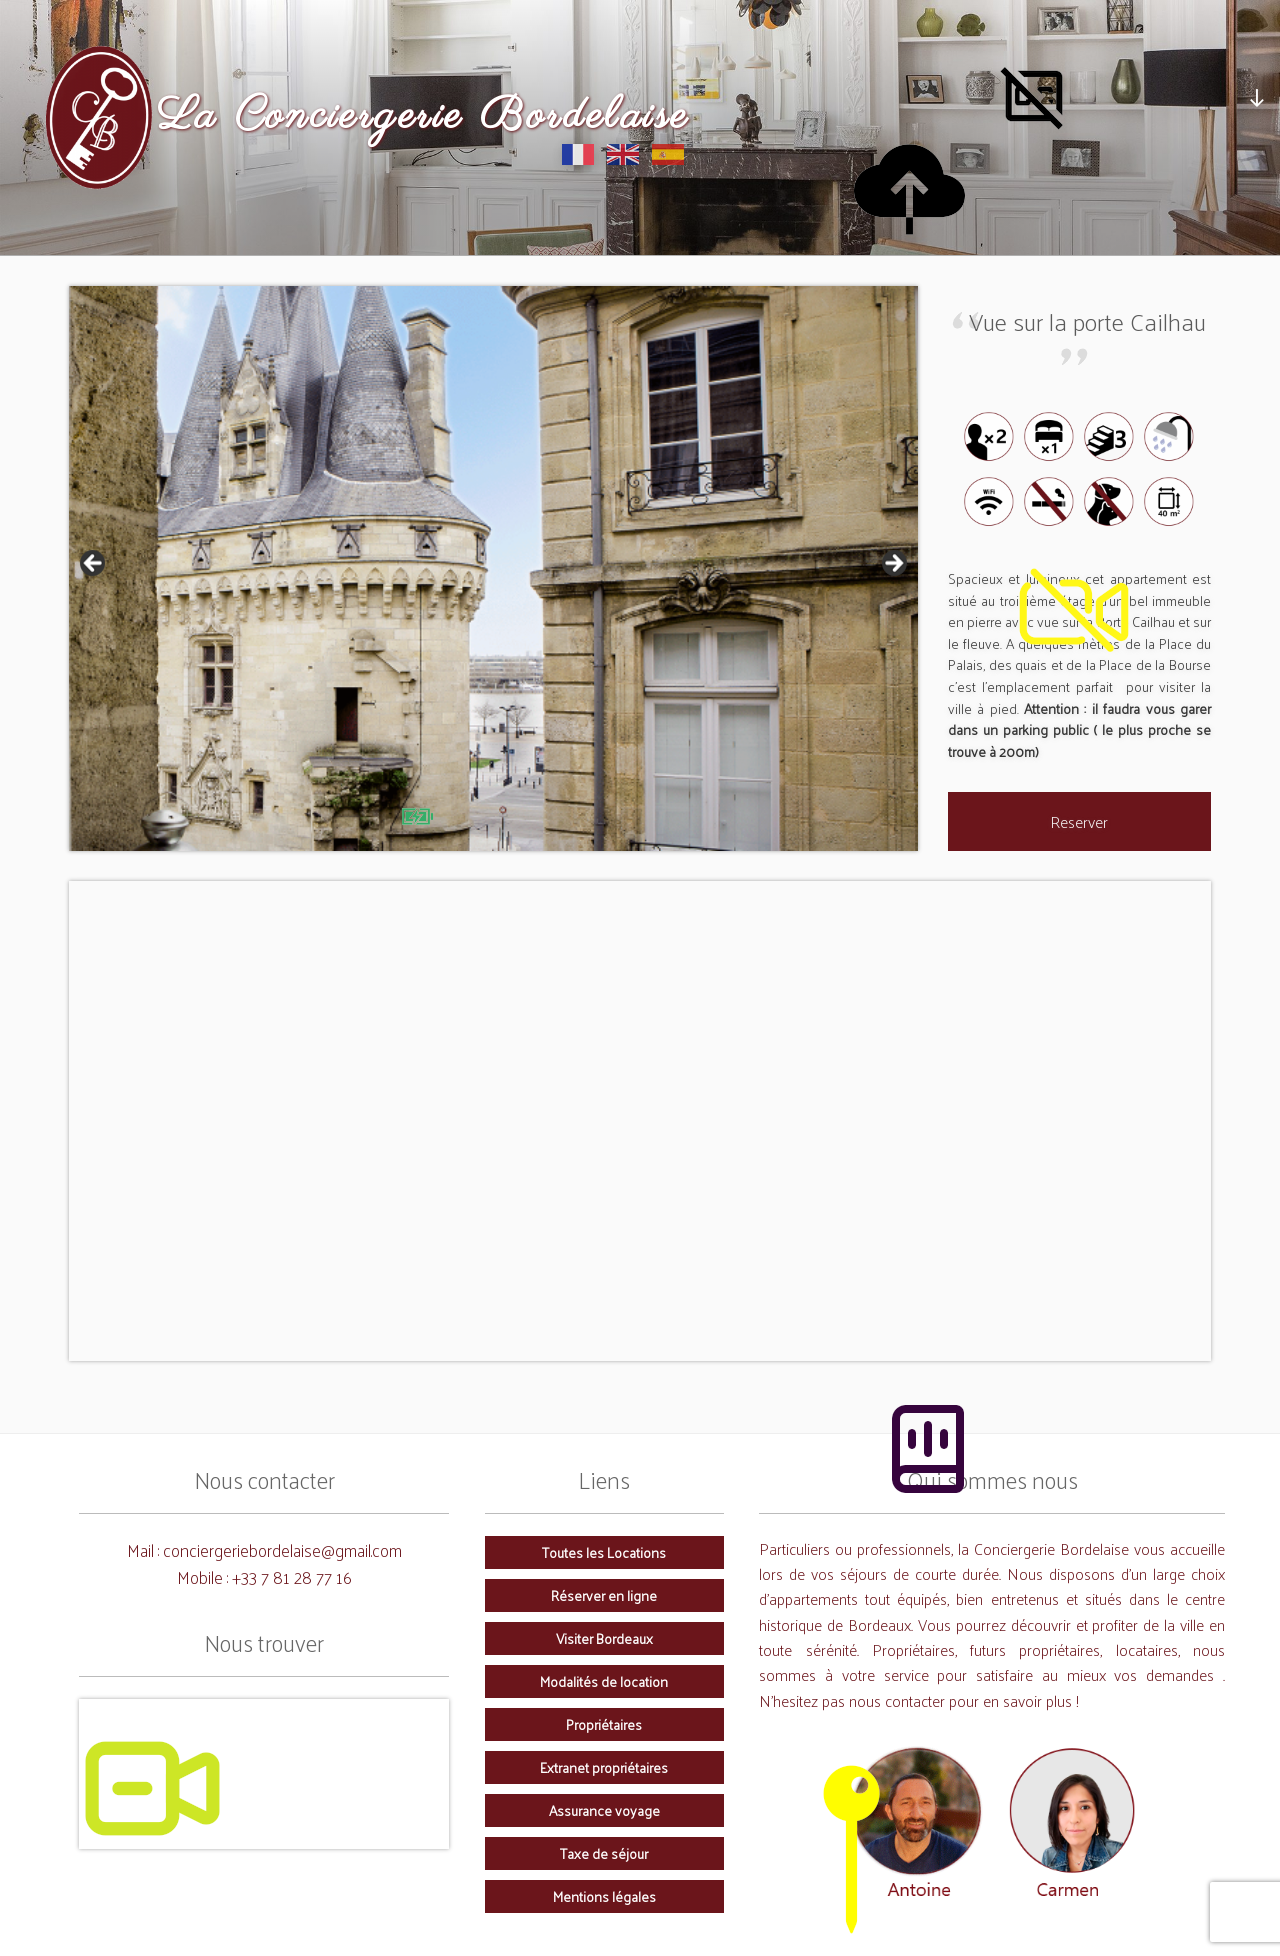 The width and height of the screenshot is (1280, 1956). What do you see at coordinates (417, 816) in the screenshot?
I see `indicates device is currently charging` at bounding box center [417, 816].